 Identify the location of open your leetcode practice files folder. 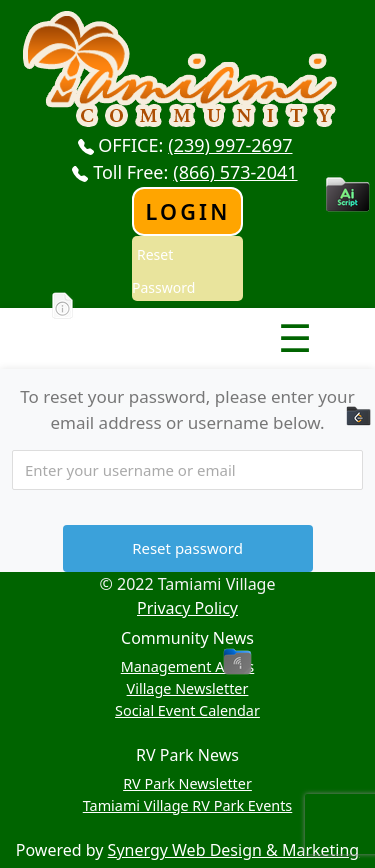
(358, 416).